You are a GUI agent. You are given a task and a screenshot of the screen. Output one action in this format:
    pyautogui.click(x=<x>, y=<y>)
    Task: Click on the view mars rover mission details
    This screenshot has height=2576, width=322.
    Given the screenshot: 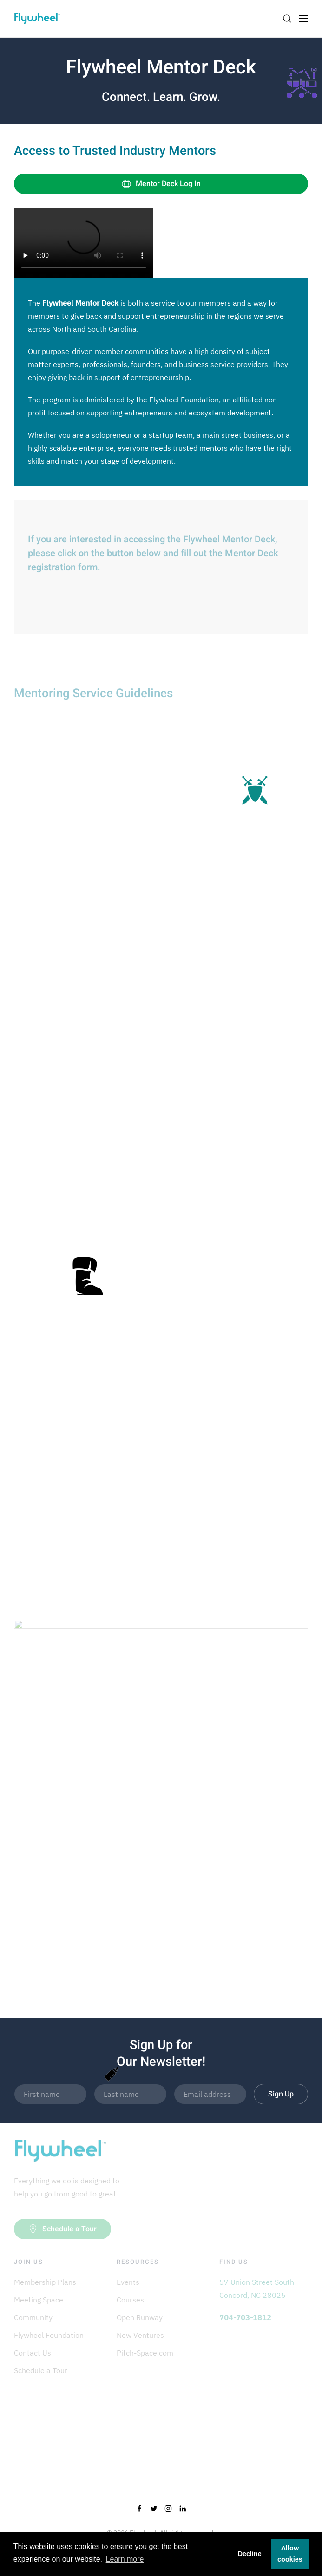 What is the action you would take?
    pyautogui.click(x=302, y=83)
    